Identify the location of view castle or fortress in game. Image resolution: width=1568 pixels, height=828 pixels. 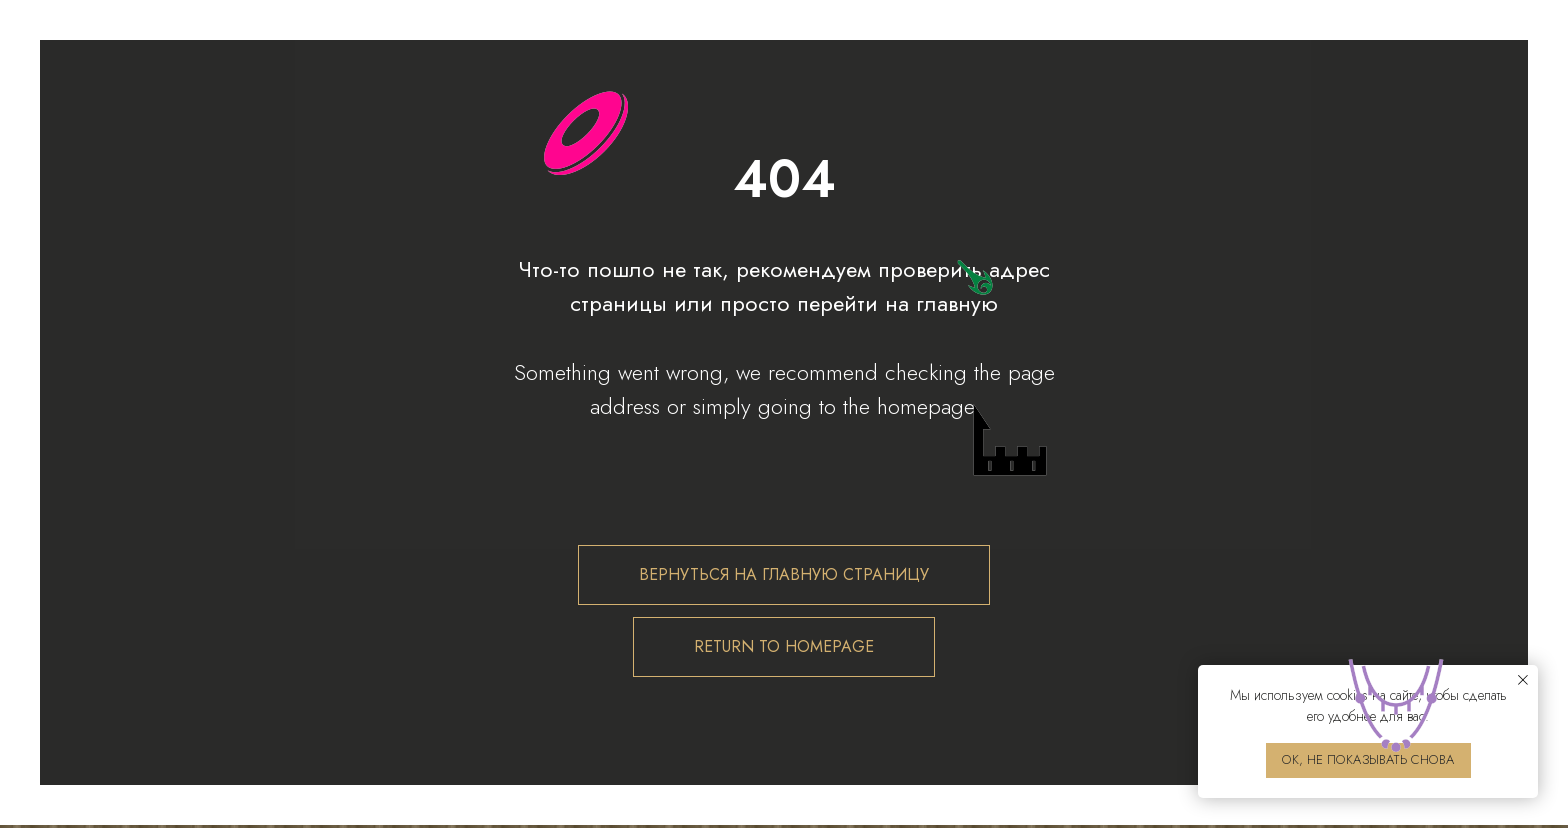
(1010, 439).